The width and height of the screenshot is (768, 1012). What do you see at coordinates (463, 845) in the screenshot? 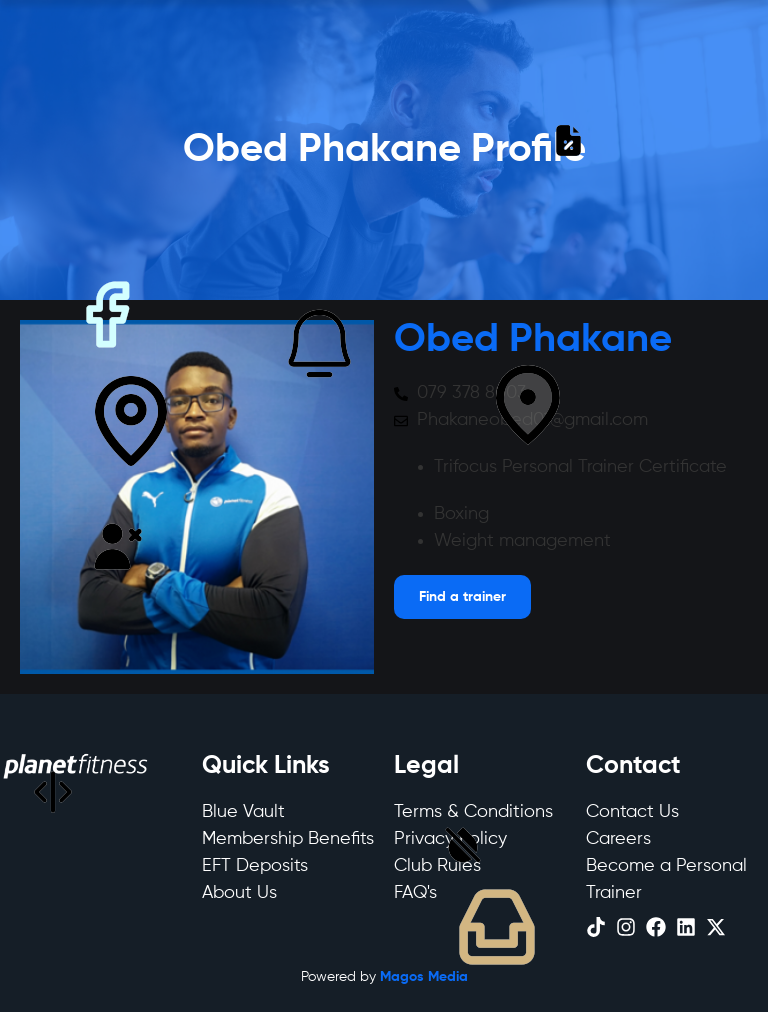
I see `disable water or liquid-related features` at bounding box center [463, 845].